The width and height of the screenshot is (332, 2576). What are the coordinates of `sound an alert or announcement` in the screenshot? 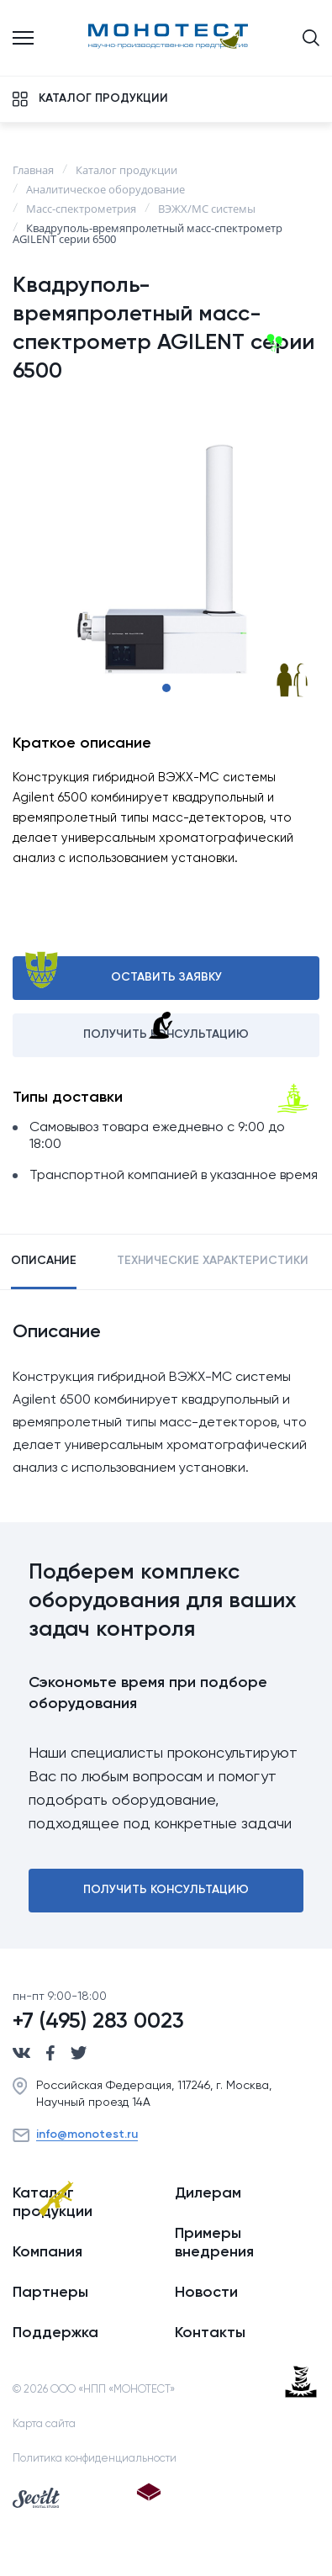 It's located at (229, 38).